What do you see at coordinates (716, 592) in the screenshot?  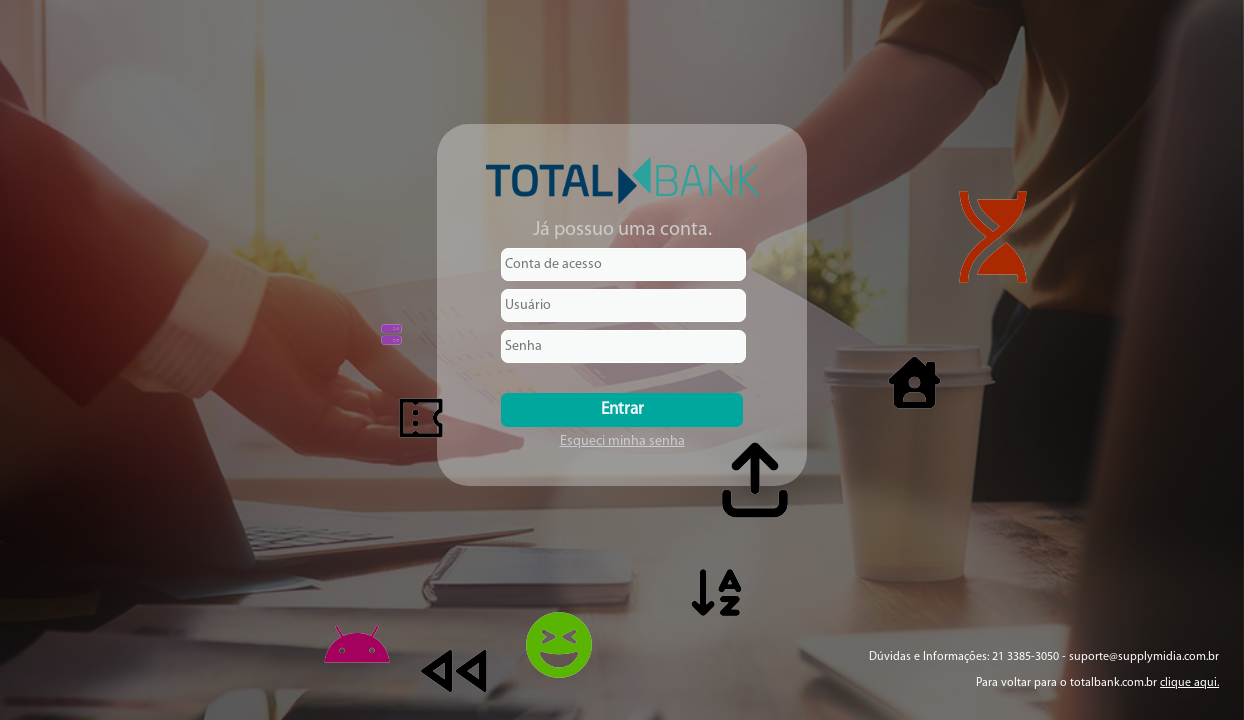 I see `sort list alphabetically A to Z` at bounding box center [716, 592].